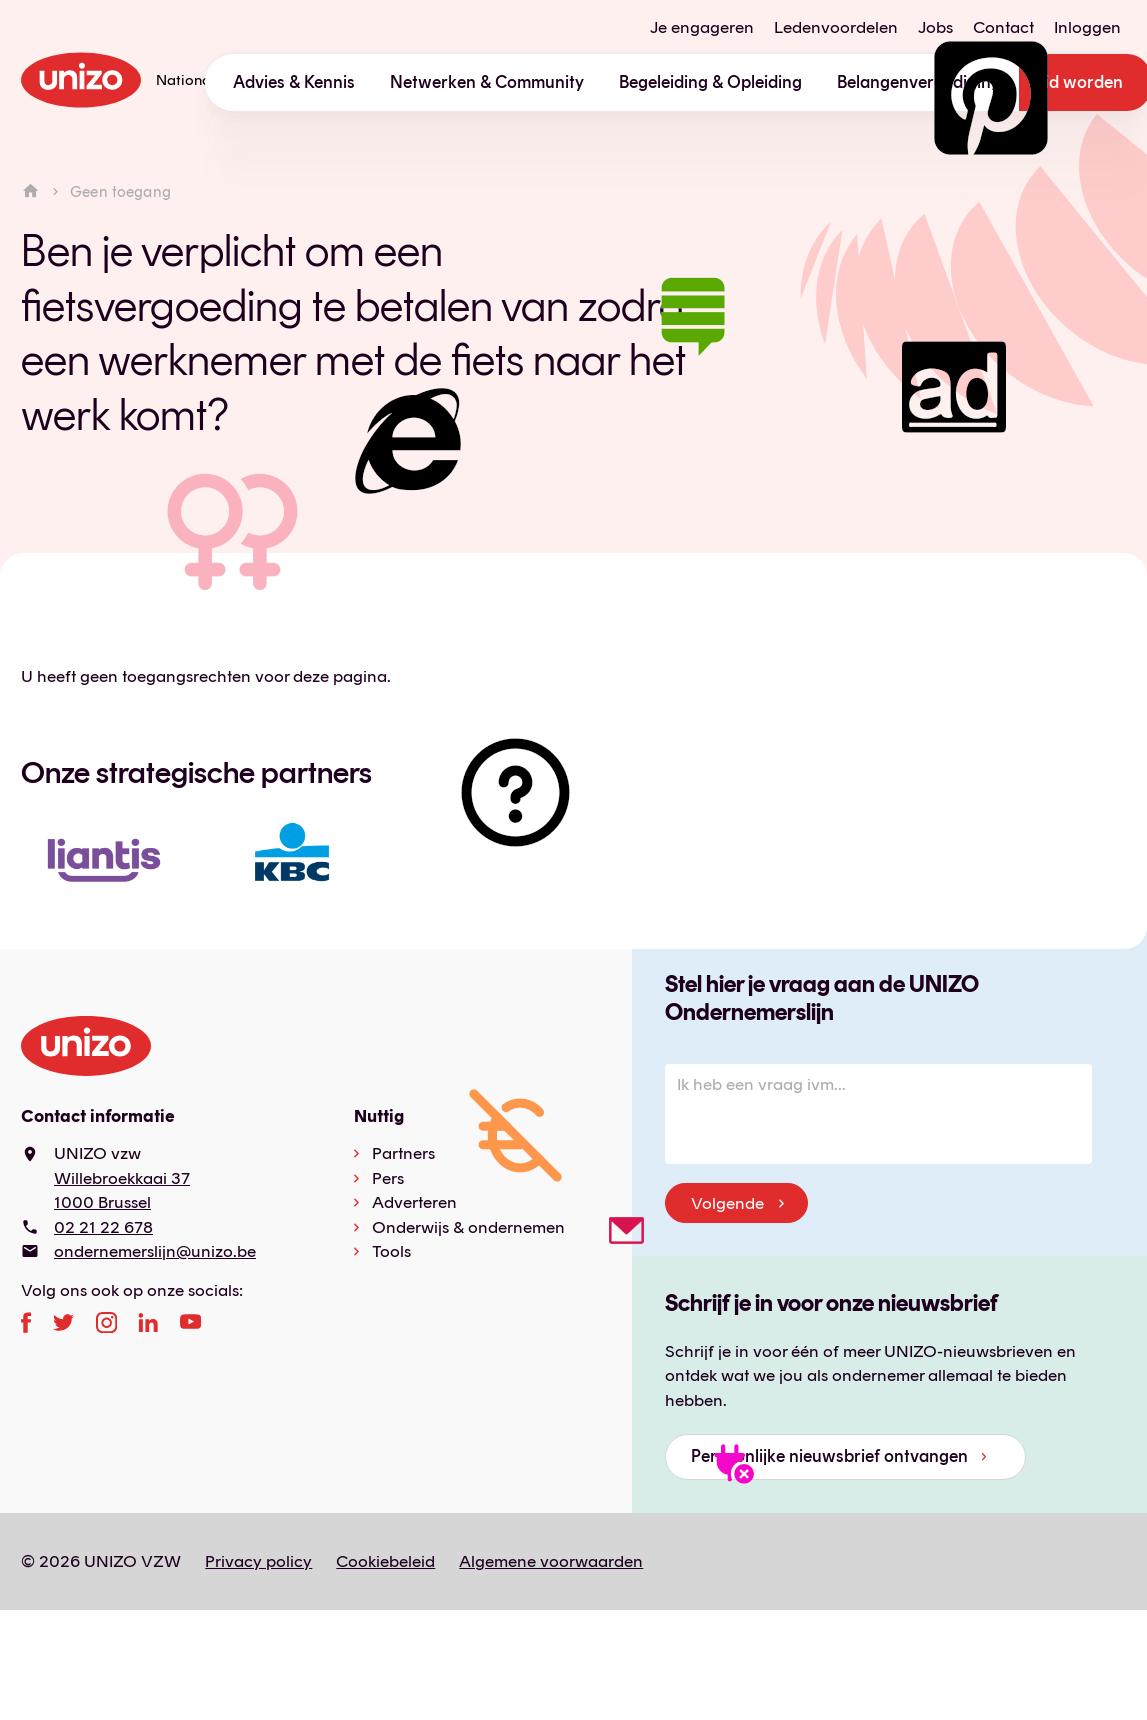 This screenshot has width=1147, height=1720. What do you see at coordinates (991, 98) in the screenshot?
I see `open Pinterest app` at bounding box center [991, 98].